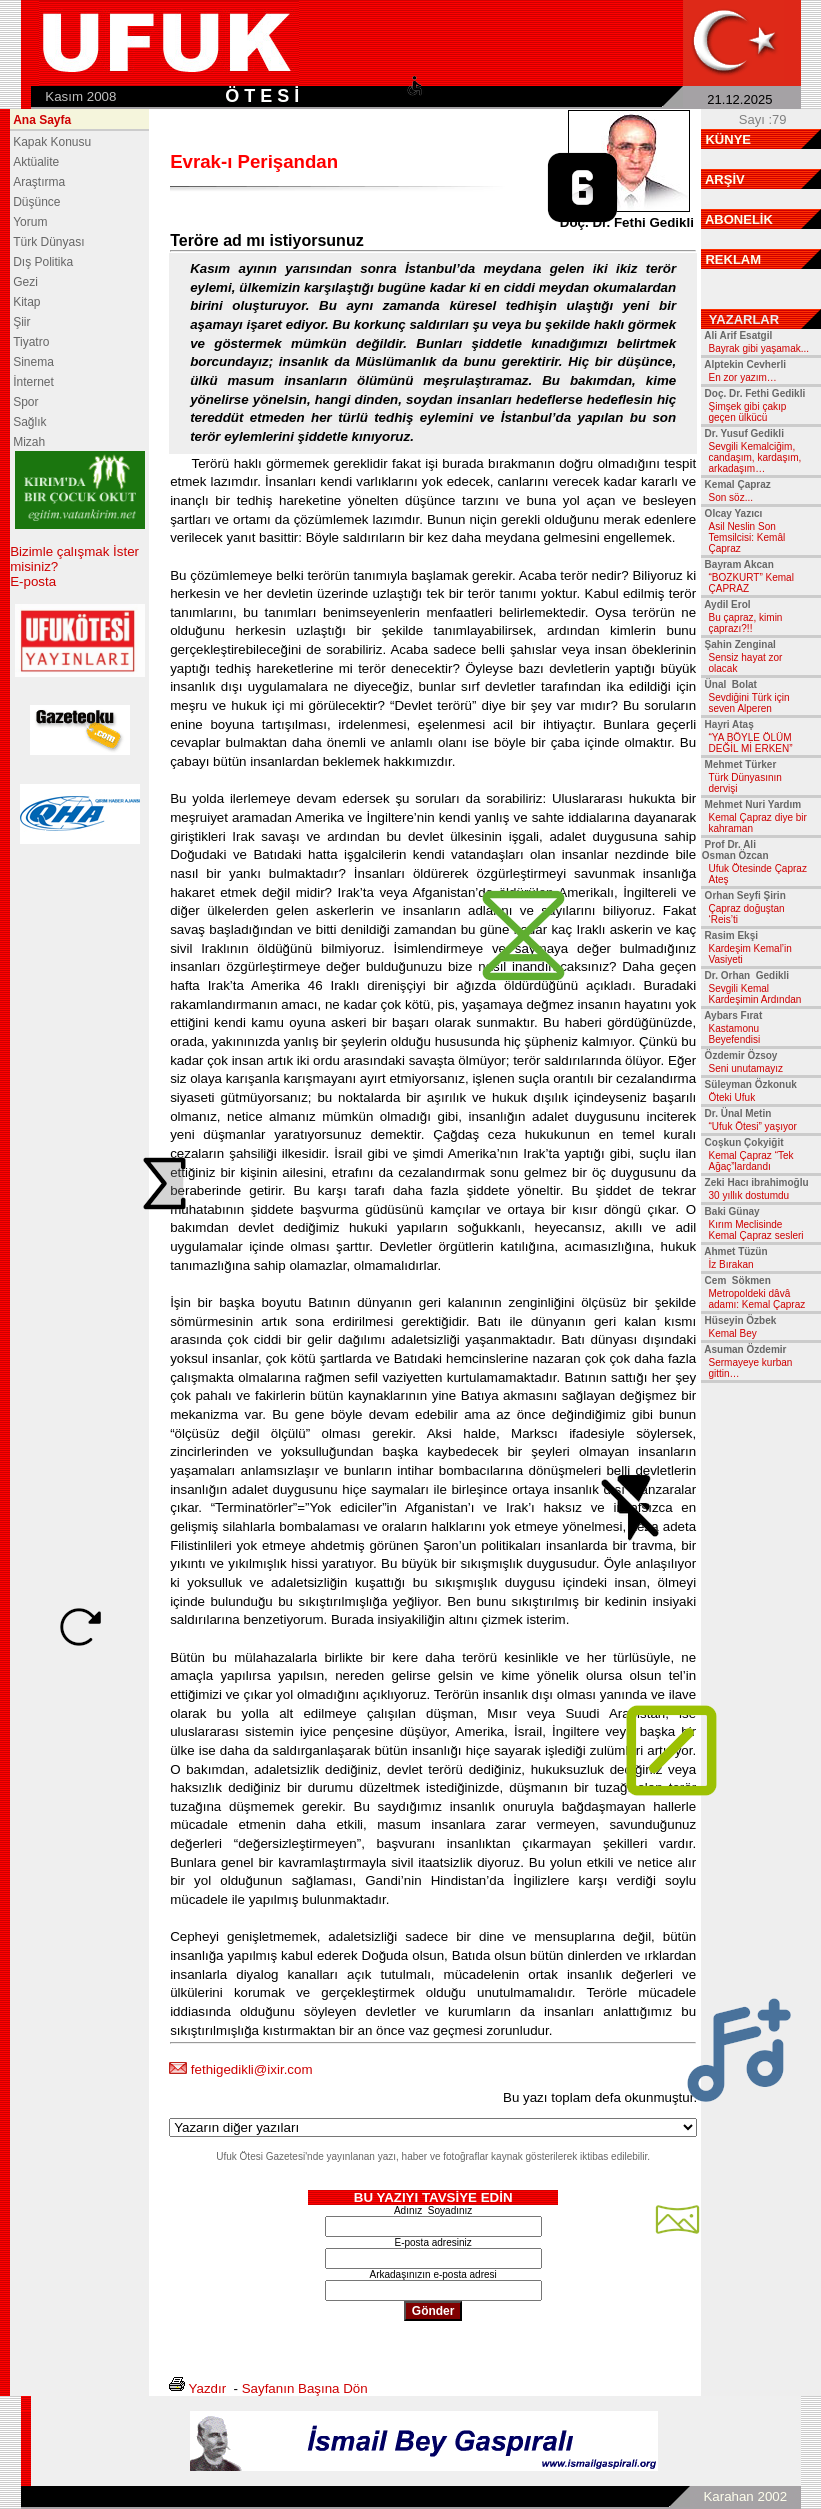 The width and height of the screenshot is (821, 2509). I want to click on indicates a file ignored in diff comparison, so click(671, 1750).